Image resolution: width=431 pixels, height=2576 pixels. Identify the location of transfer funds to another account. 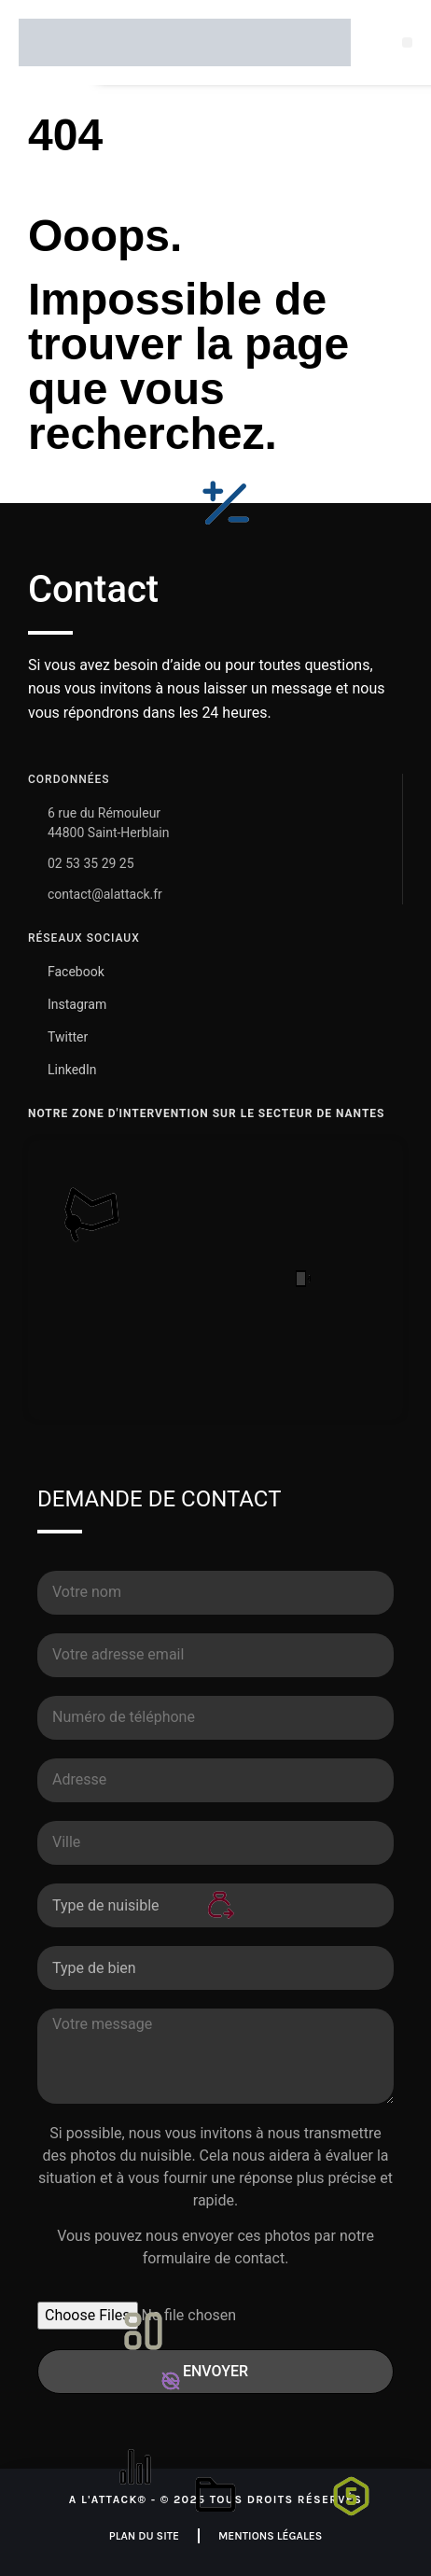
(219, 1904).